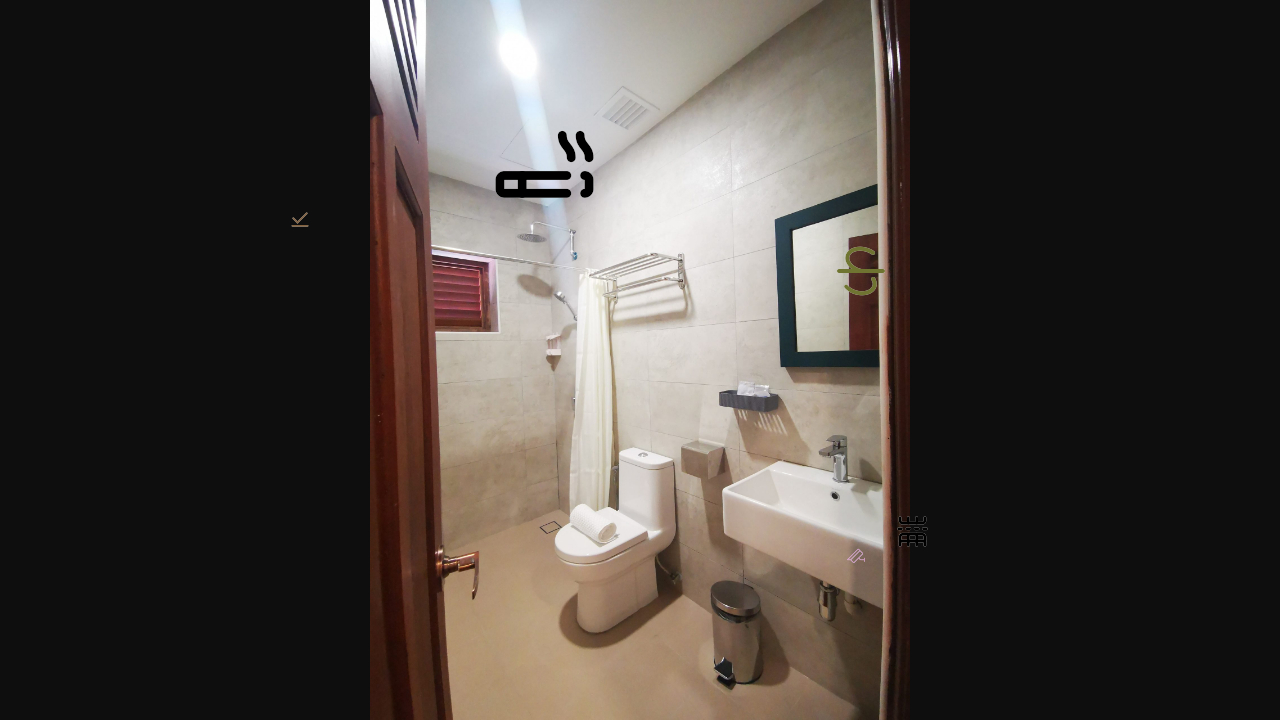 This screenshot has height=720, width=1280. I want to click on apply strikethrough formatting to selected text, so click(861, 271).